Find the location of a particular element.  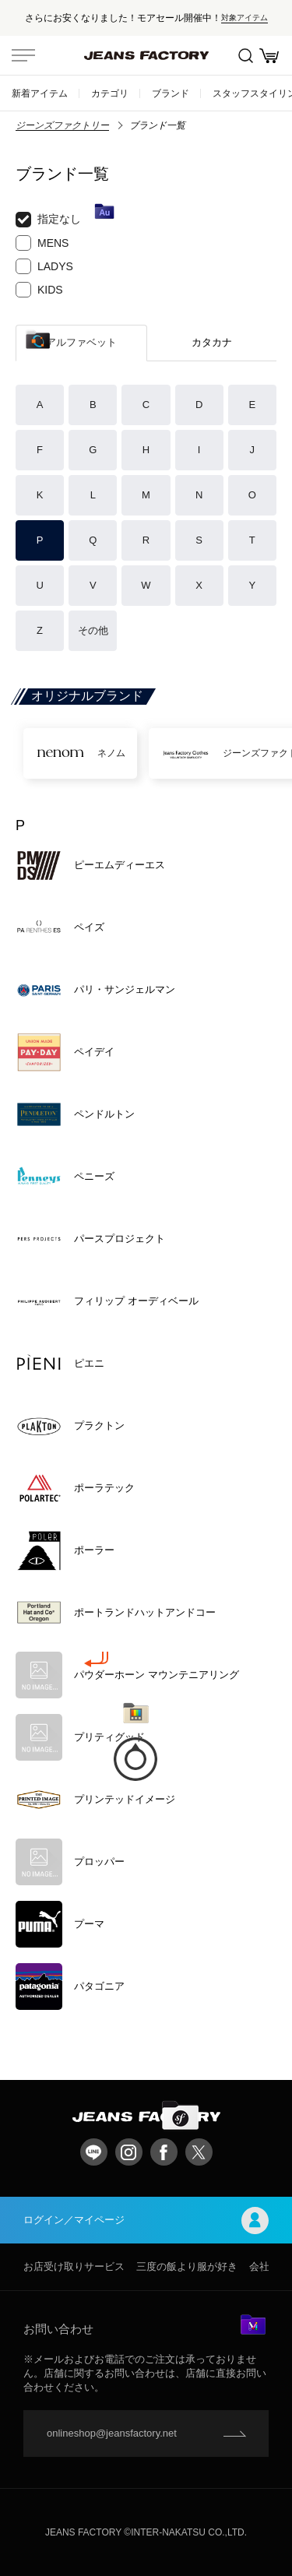

open symfony project folder is located at coordinates (180, 2116).